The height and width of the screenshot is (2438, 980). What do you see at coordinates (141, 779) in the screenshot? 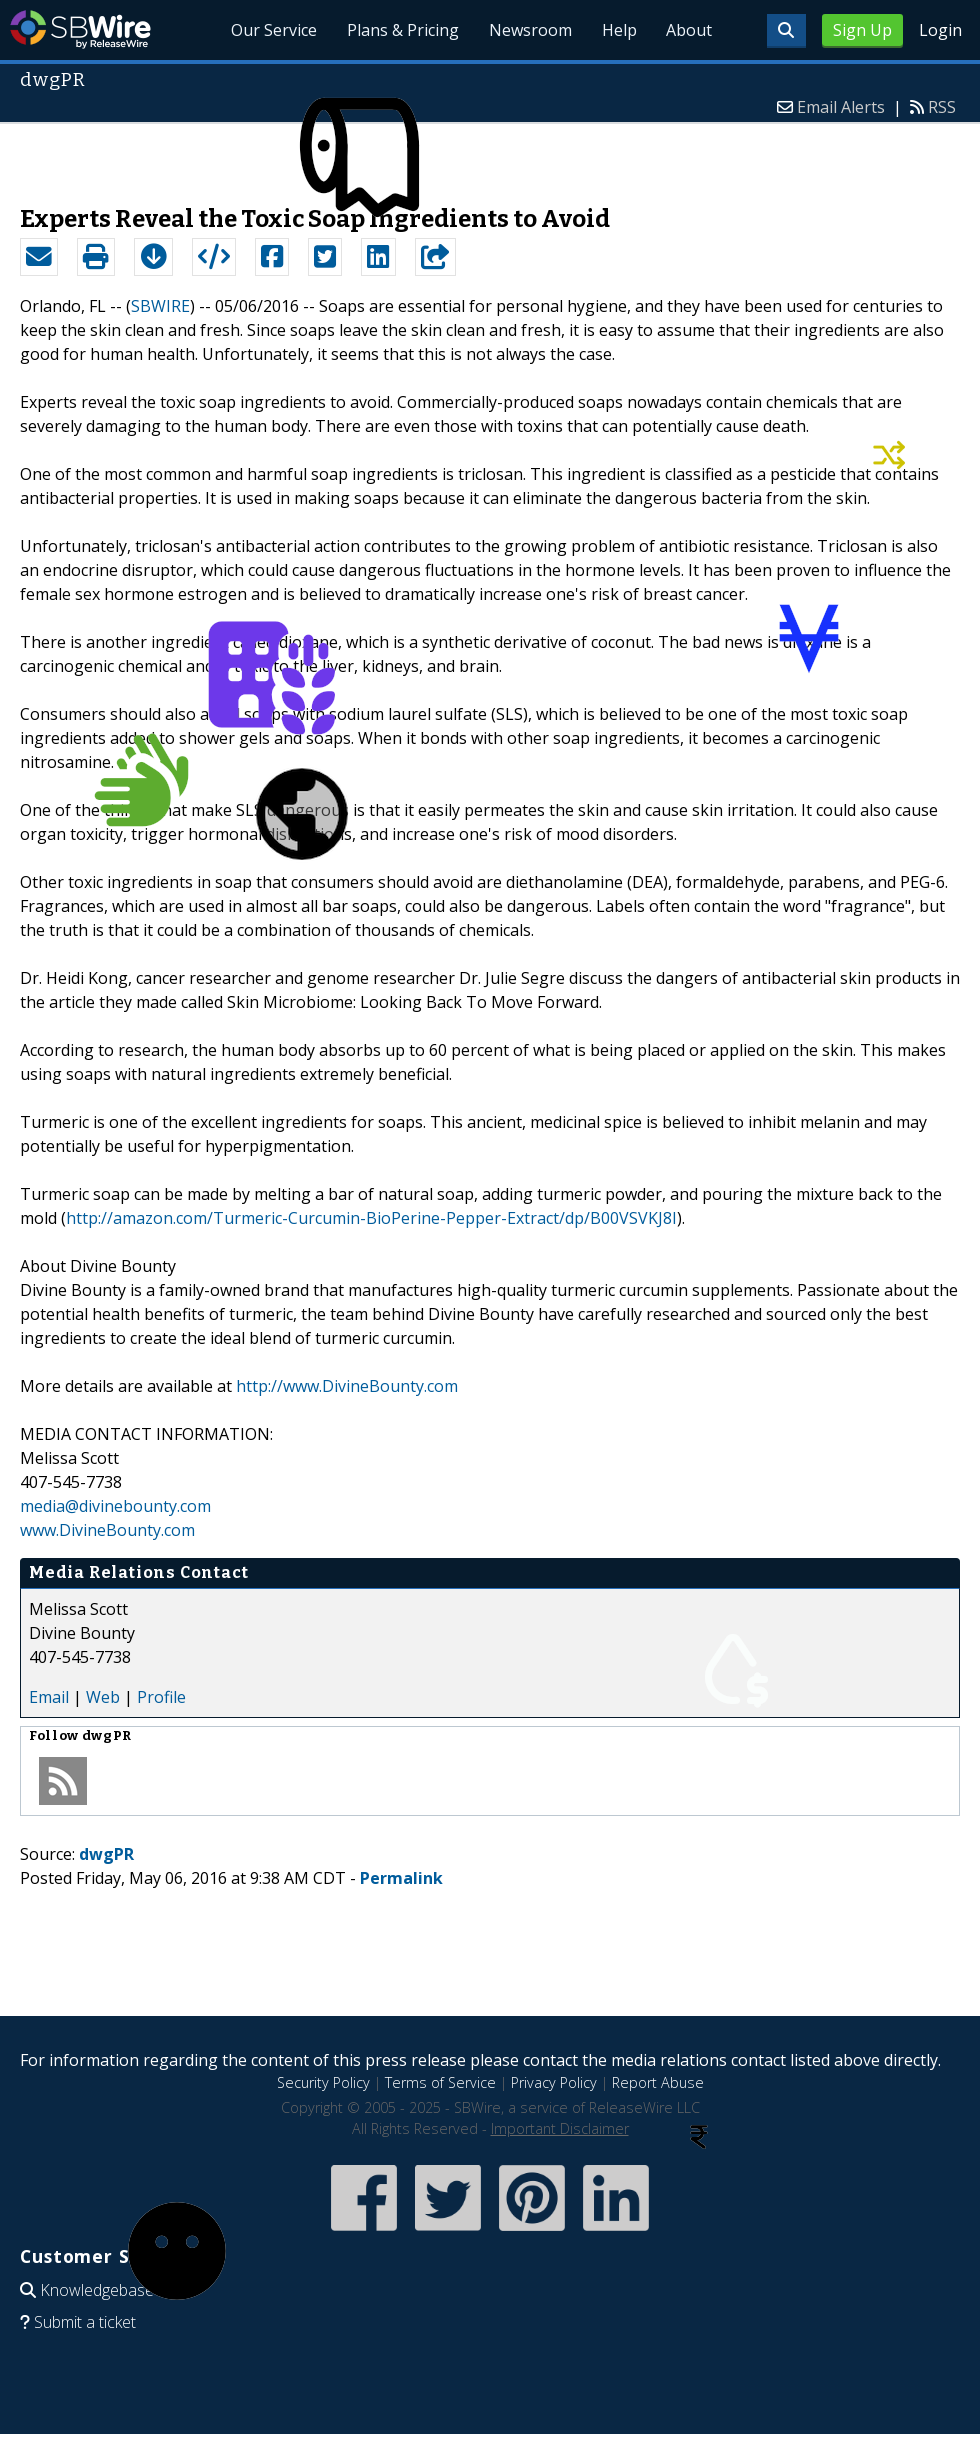
I see `indicates sign language or accessibility features` at bounding box center [141, 779].